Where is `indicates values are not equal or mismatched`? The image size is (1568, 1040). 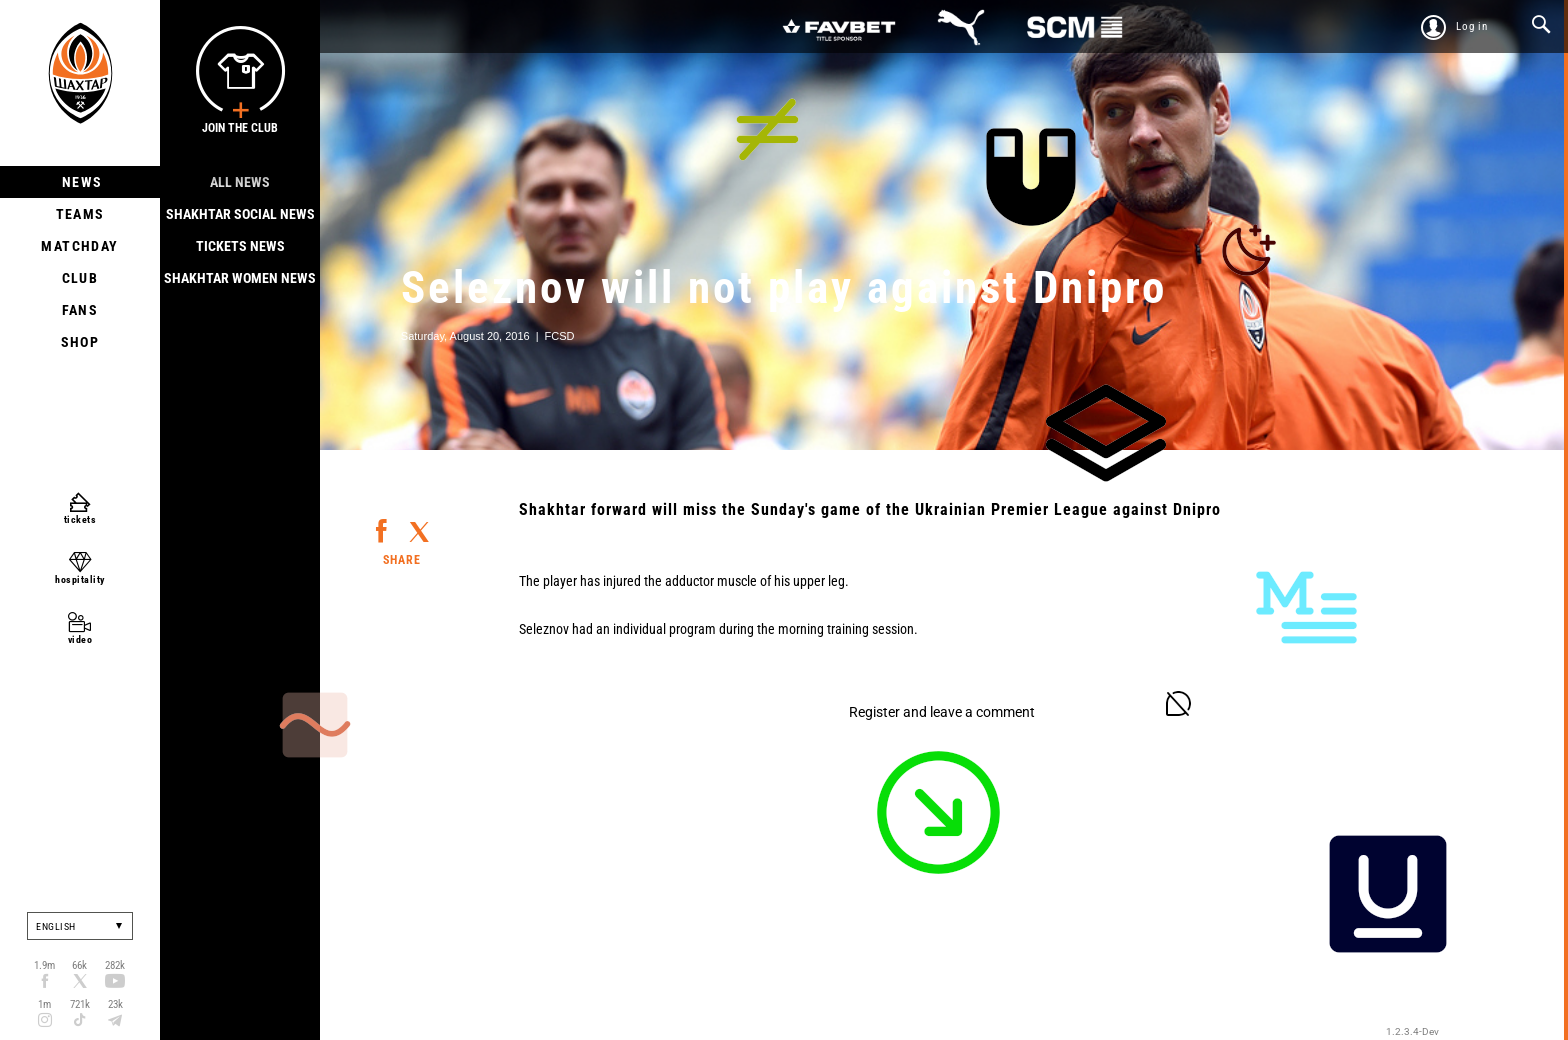
indicates values are not equal or mismatched is located at coordinates (767, 129).